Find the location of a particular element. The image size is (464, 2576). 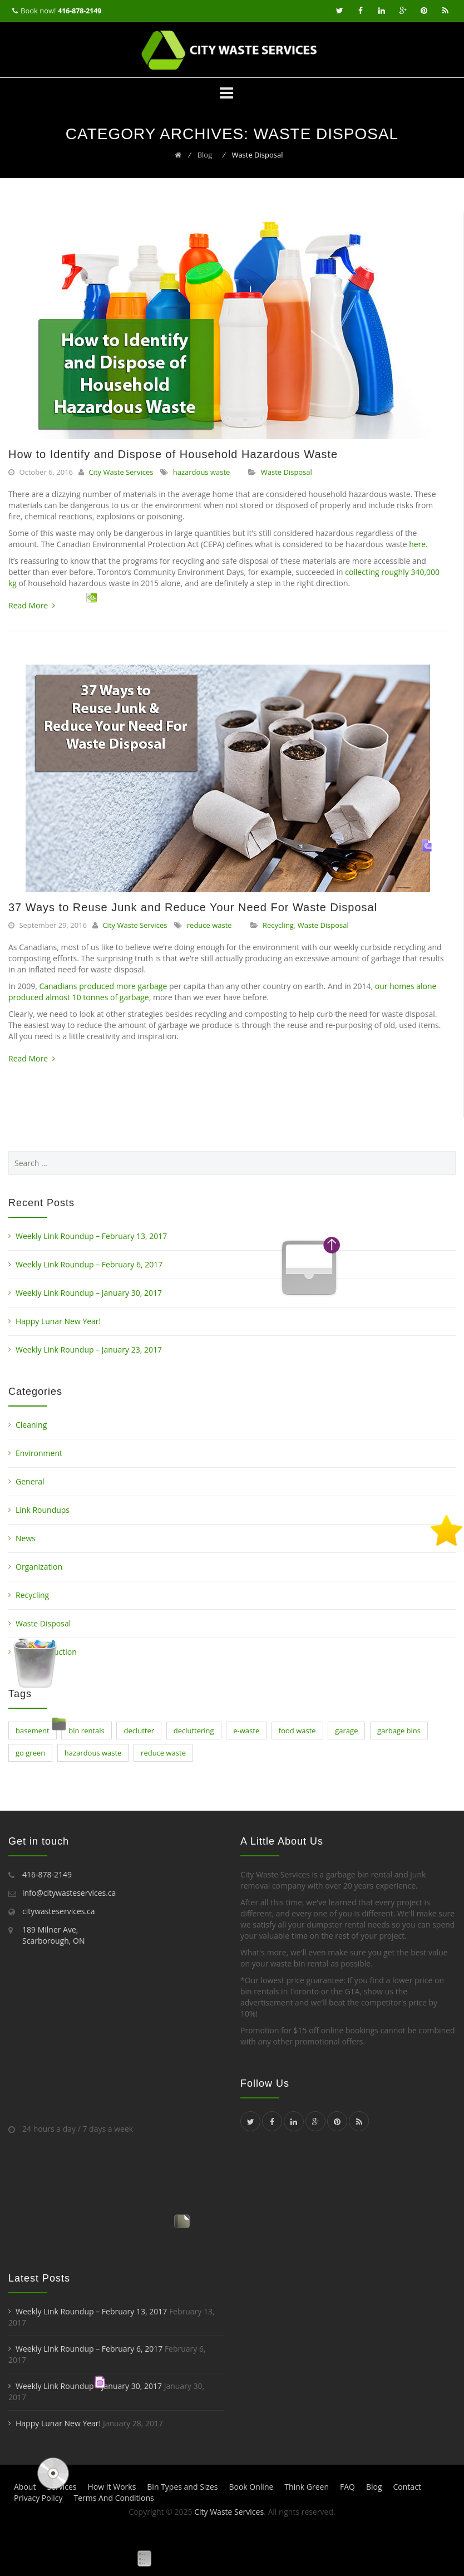

indicates a folder is ready to accept dragged items is located at coordinates (59, 1724).